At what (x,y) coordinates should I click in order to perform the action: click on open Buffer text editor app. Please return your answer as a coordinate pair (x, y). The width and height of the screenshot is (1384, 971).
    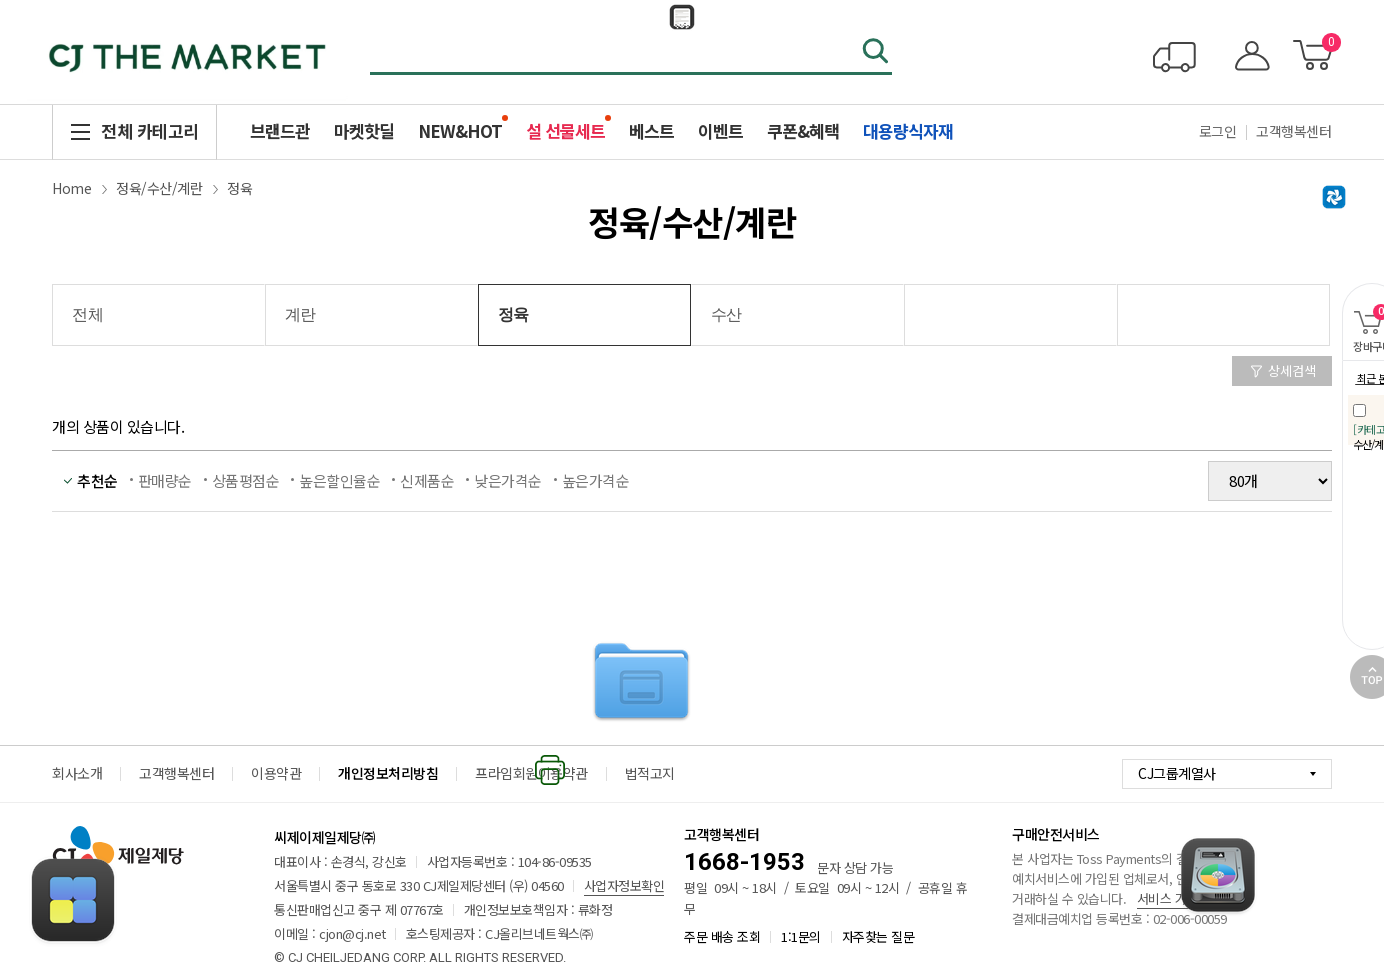
    Looking at the image, I should click on (682, 17).